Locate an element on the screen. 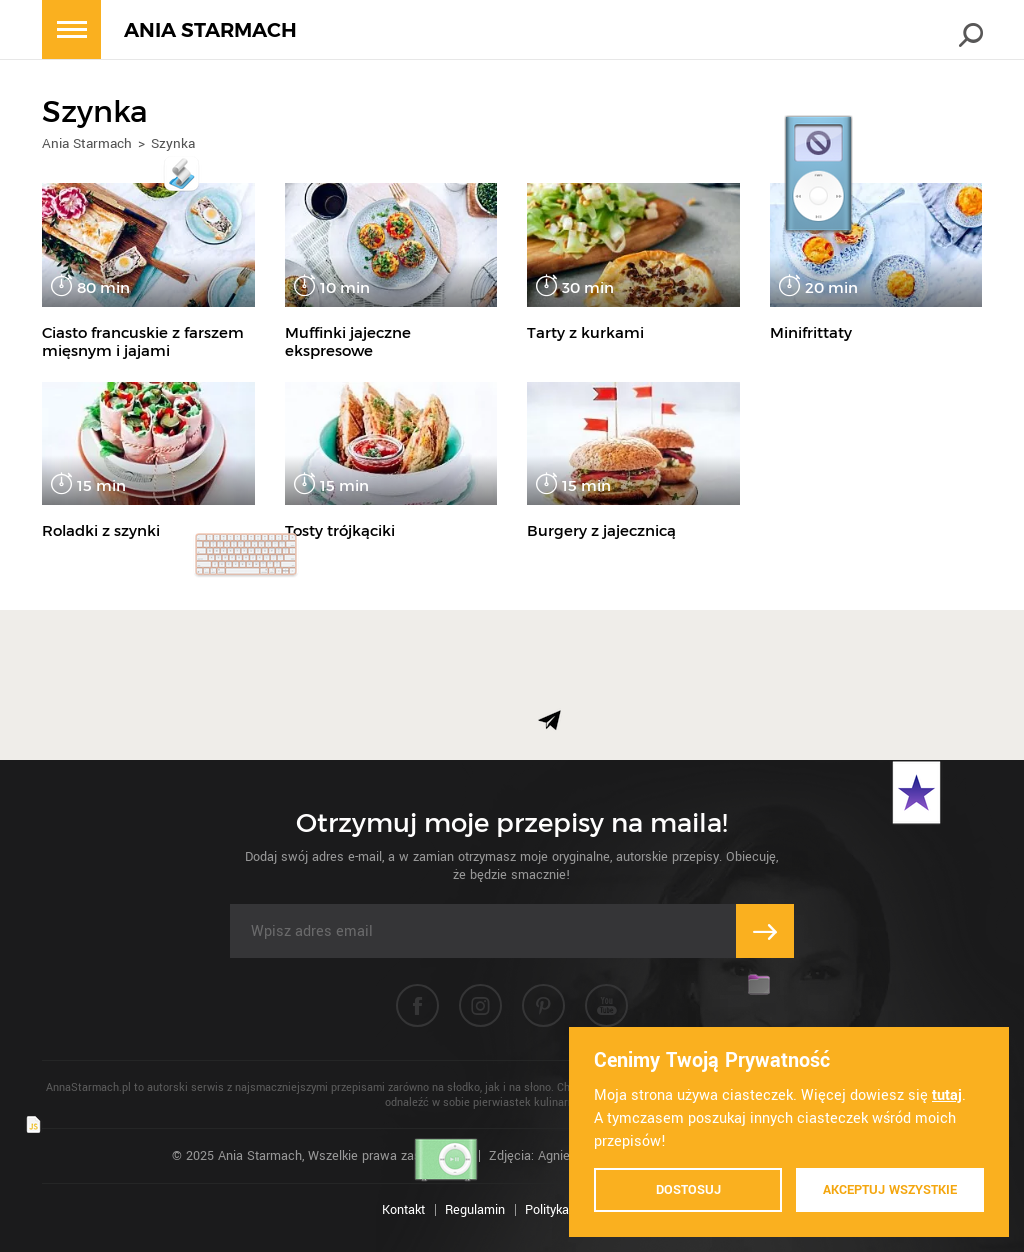 This screenshot has height=1252, width=1024. view sent messages folder is located at coordinates (549, 720).